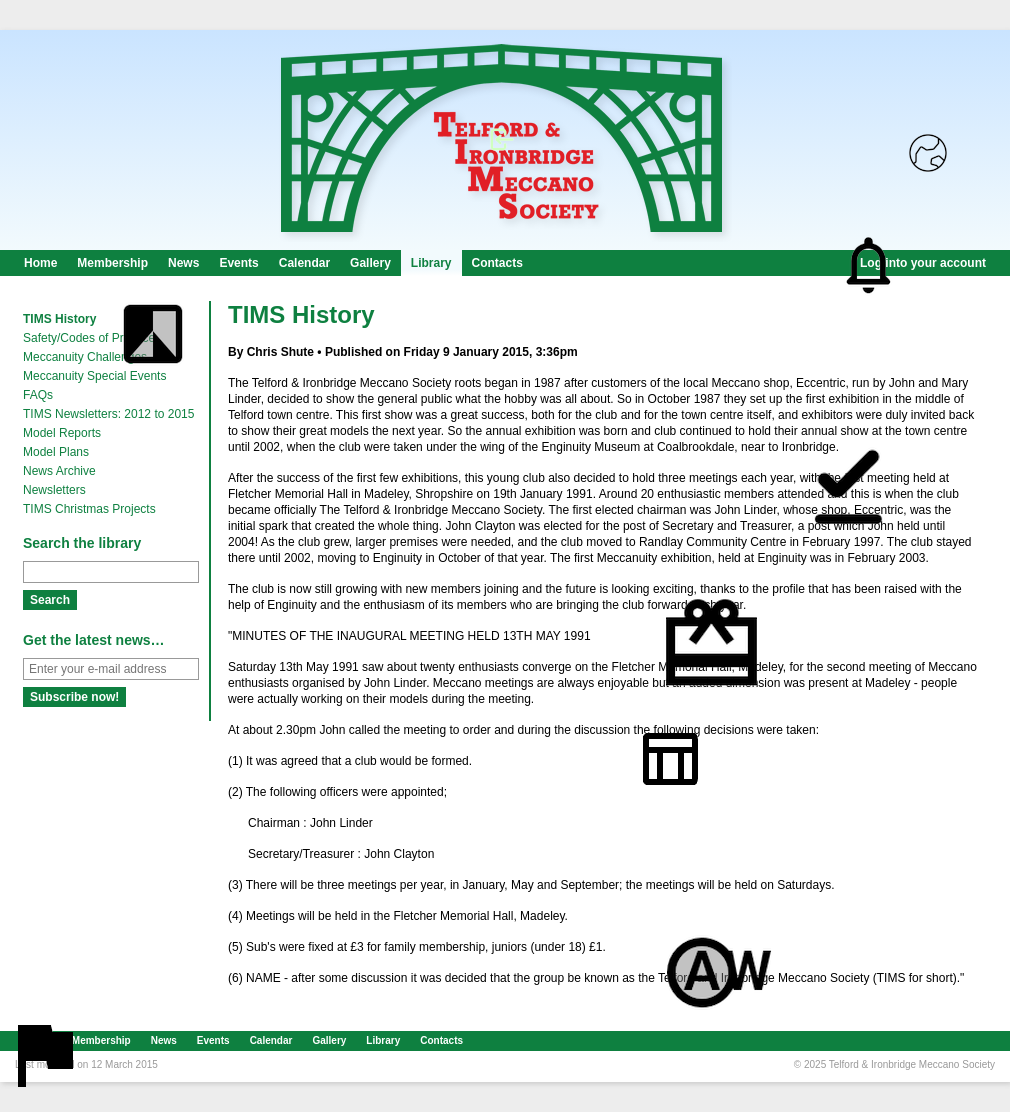 The image size is (1010, 1112). I want to click on apply black and white filter to image, so click(153, 334).